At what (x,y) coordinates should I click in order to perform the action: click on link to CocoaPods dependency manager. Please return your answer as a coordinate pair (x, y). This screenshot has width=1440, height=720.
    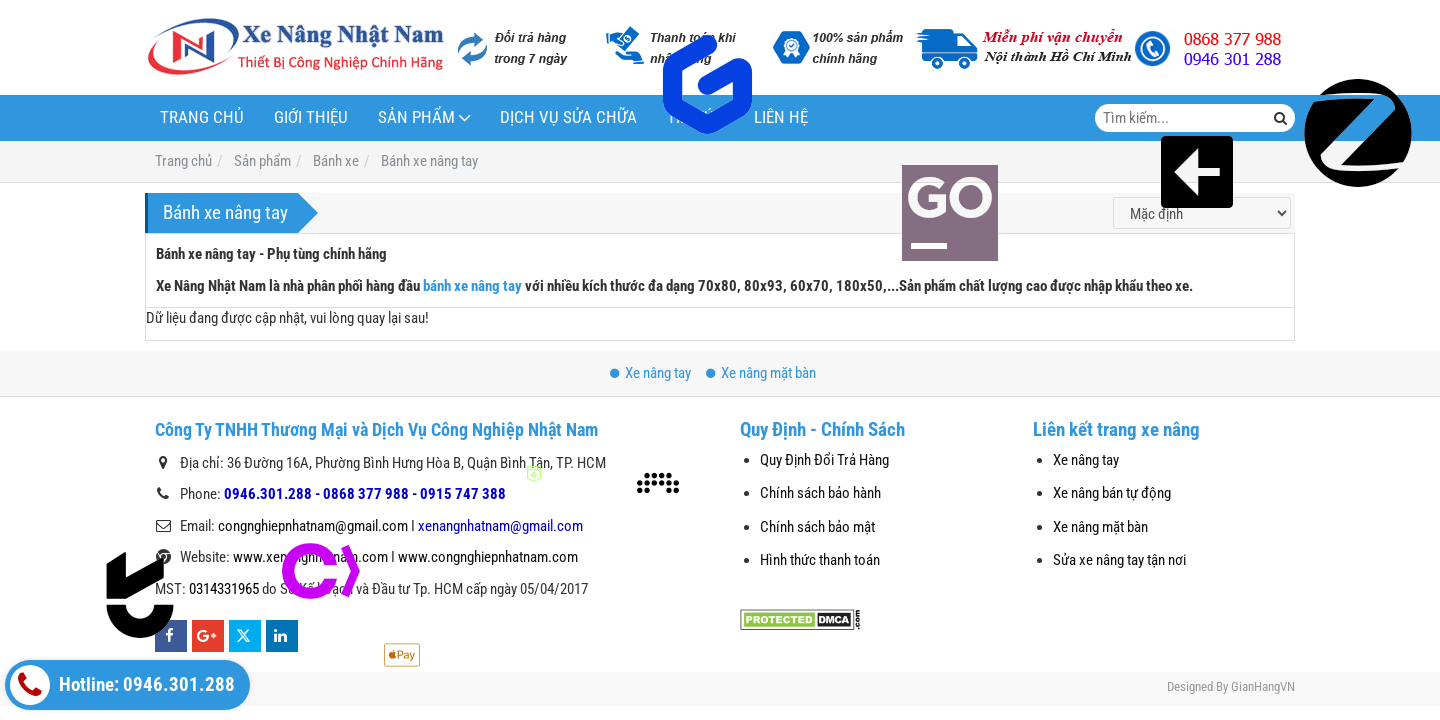
    Looking at the image, I should click on (321, 571).